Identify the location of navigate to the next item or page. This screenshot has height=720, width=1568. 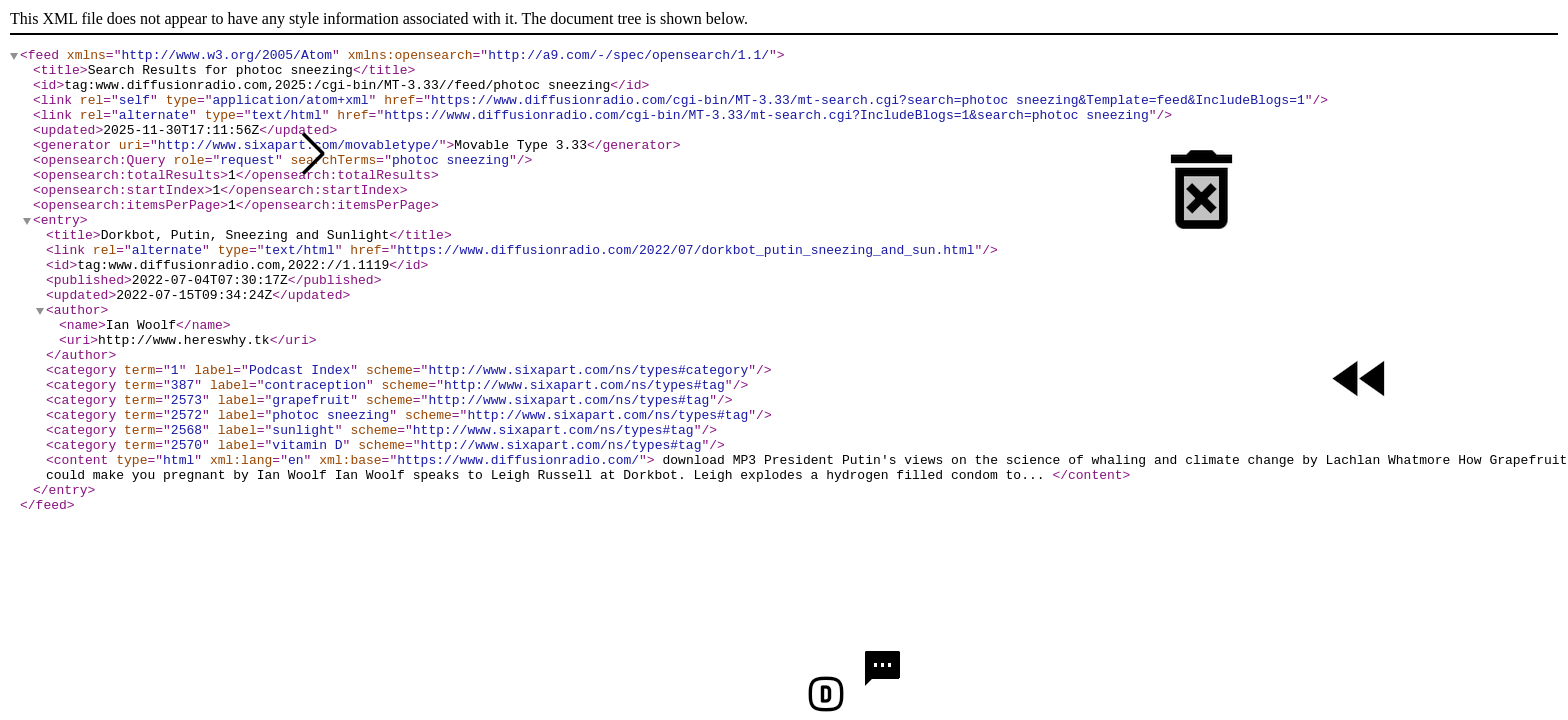
(311, 153).